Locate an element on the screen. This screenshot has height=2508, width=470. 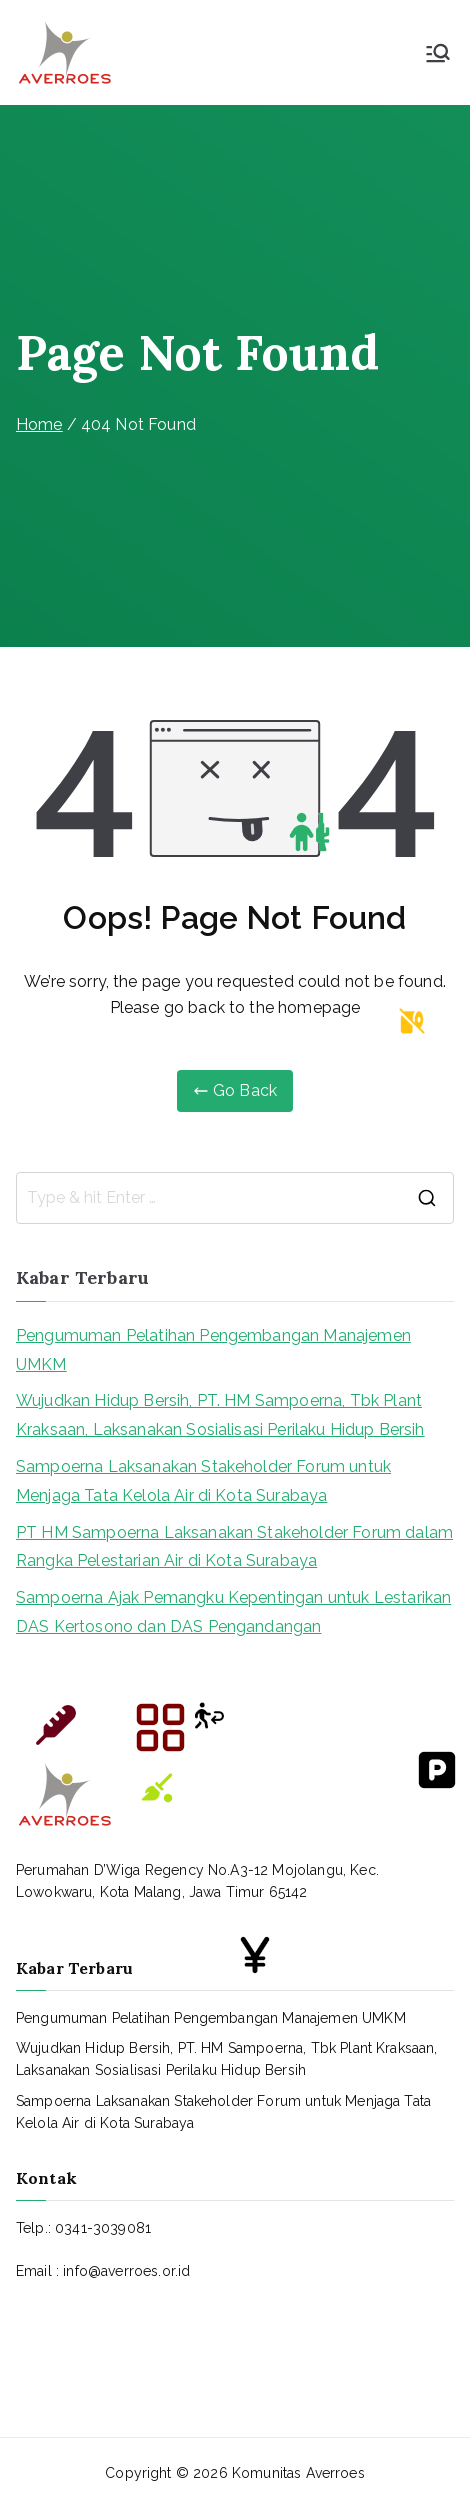
indicates toilet paper is out of stock or unavailable is located at coordinates (412, 1021).